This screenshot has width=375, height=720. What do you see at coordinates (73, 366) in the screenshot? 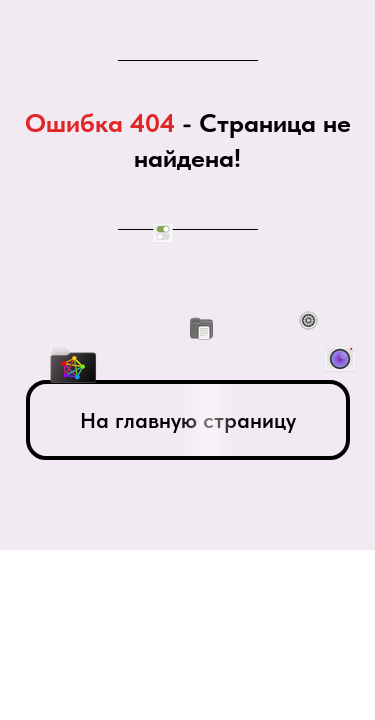
I see `open fediverse-related files and content` at bounding box center [73, 366].